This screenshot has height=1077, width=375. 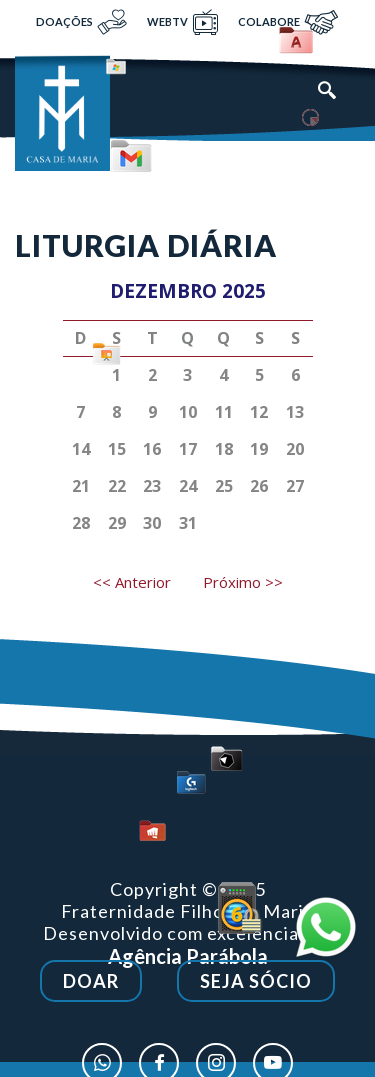 I want to click on view disk storage usage, so click(x=310, y=117).